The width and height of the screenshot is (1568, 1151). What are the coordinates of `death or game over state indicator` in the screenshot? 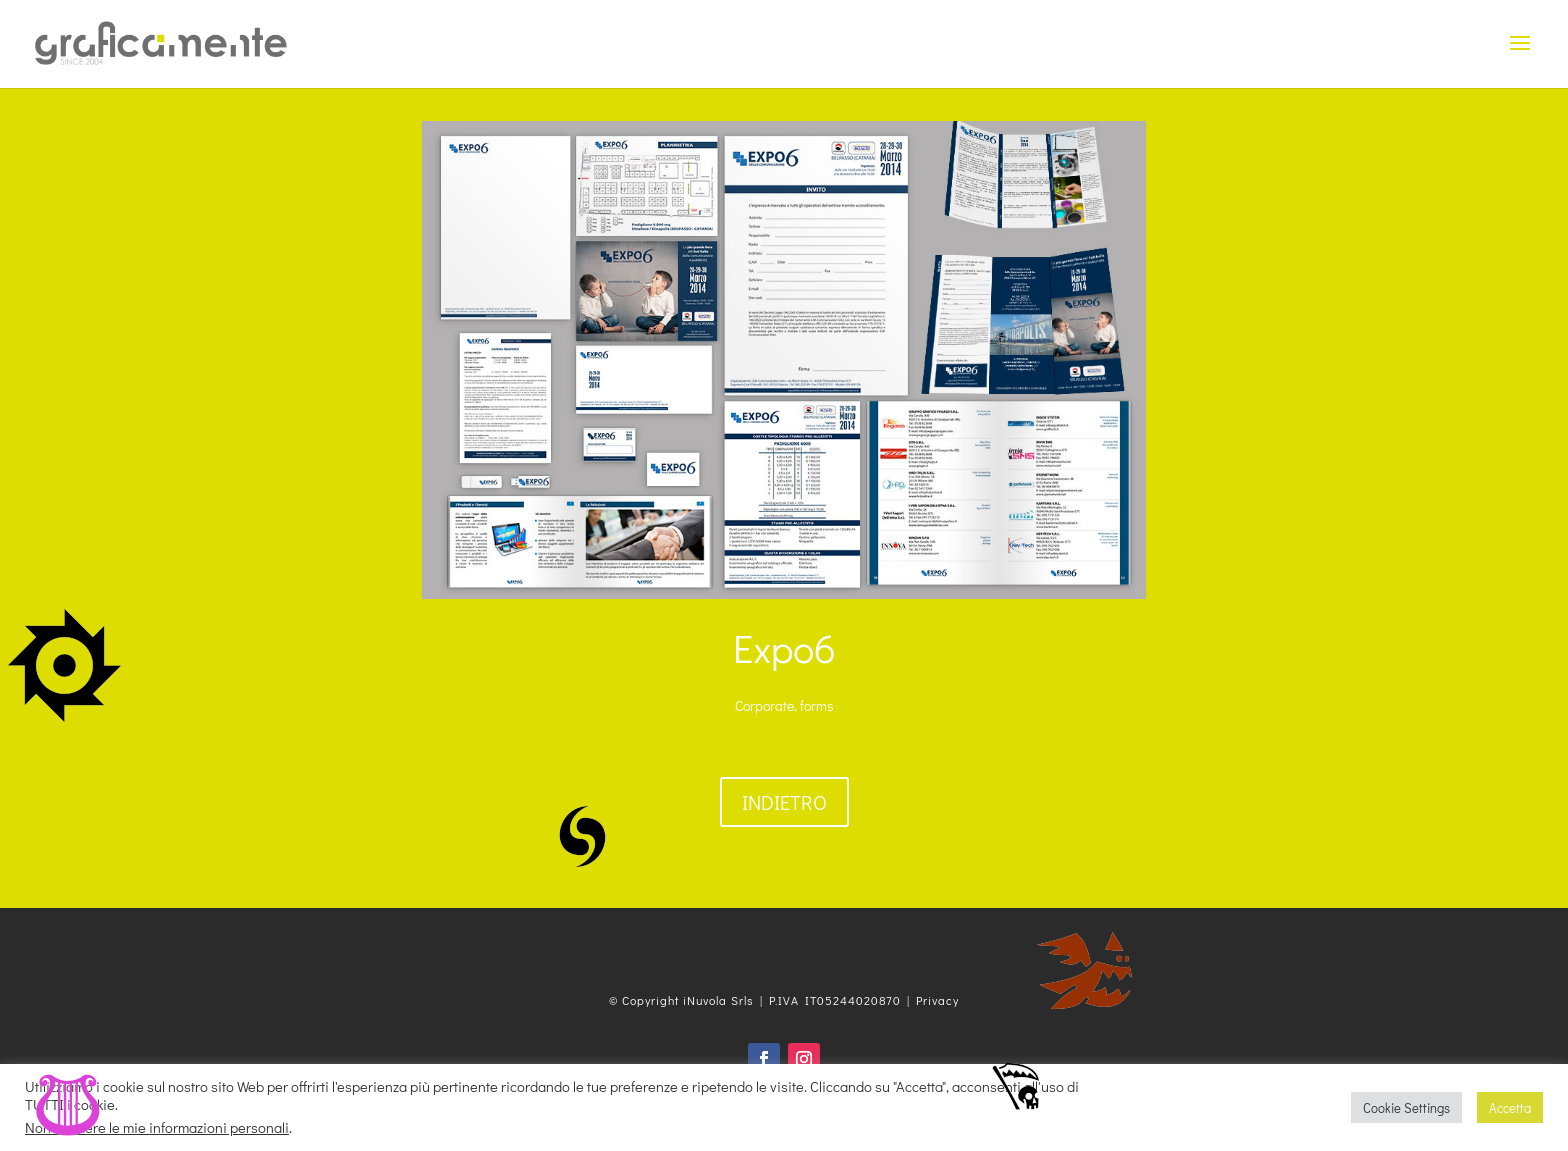 It's located at (1016, 1086).